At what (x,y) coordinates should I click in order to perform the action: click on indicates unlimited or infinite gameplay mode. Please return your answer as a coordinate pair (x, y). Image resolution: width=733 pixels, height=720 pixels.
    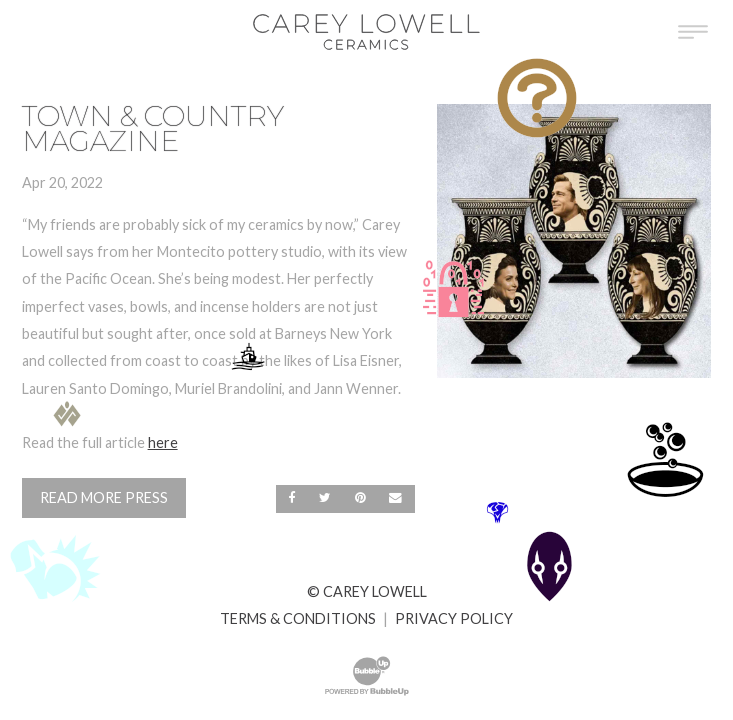
    Looking at the image, I should click on (67, 415).